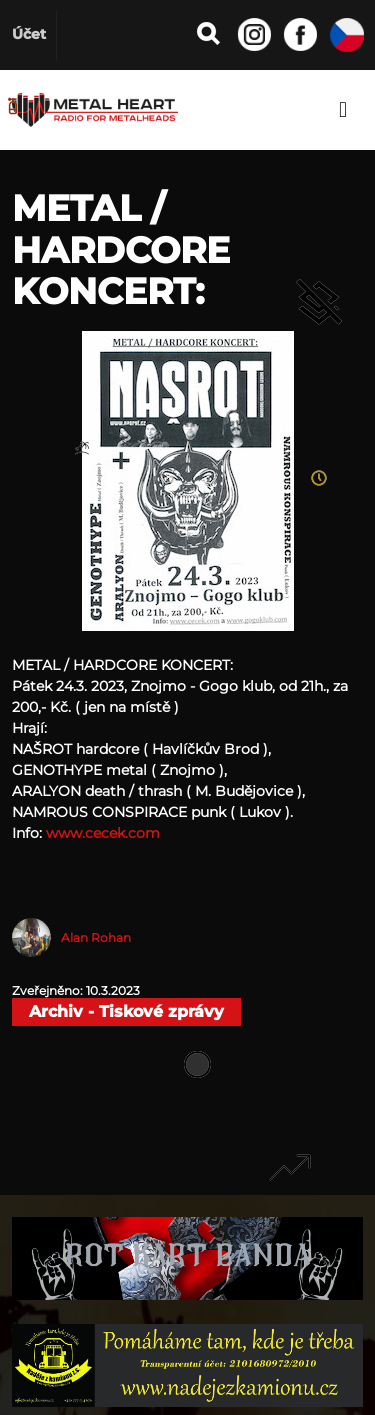 The height and width of the screenshot is (1415, 375). Describe the element at coordinates (82, 448) in the screenshot. I see `indicates vacation or travel mode` at that location.